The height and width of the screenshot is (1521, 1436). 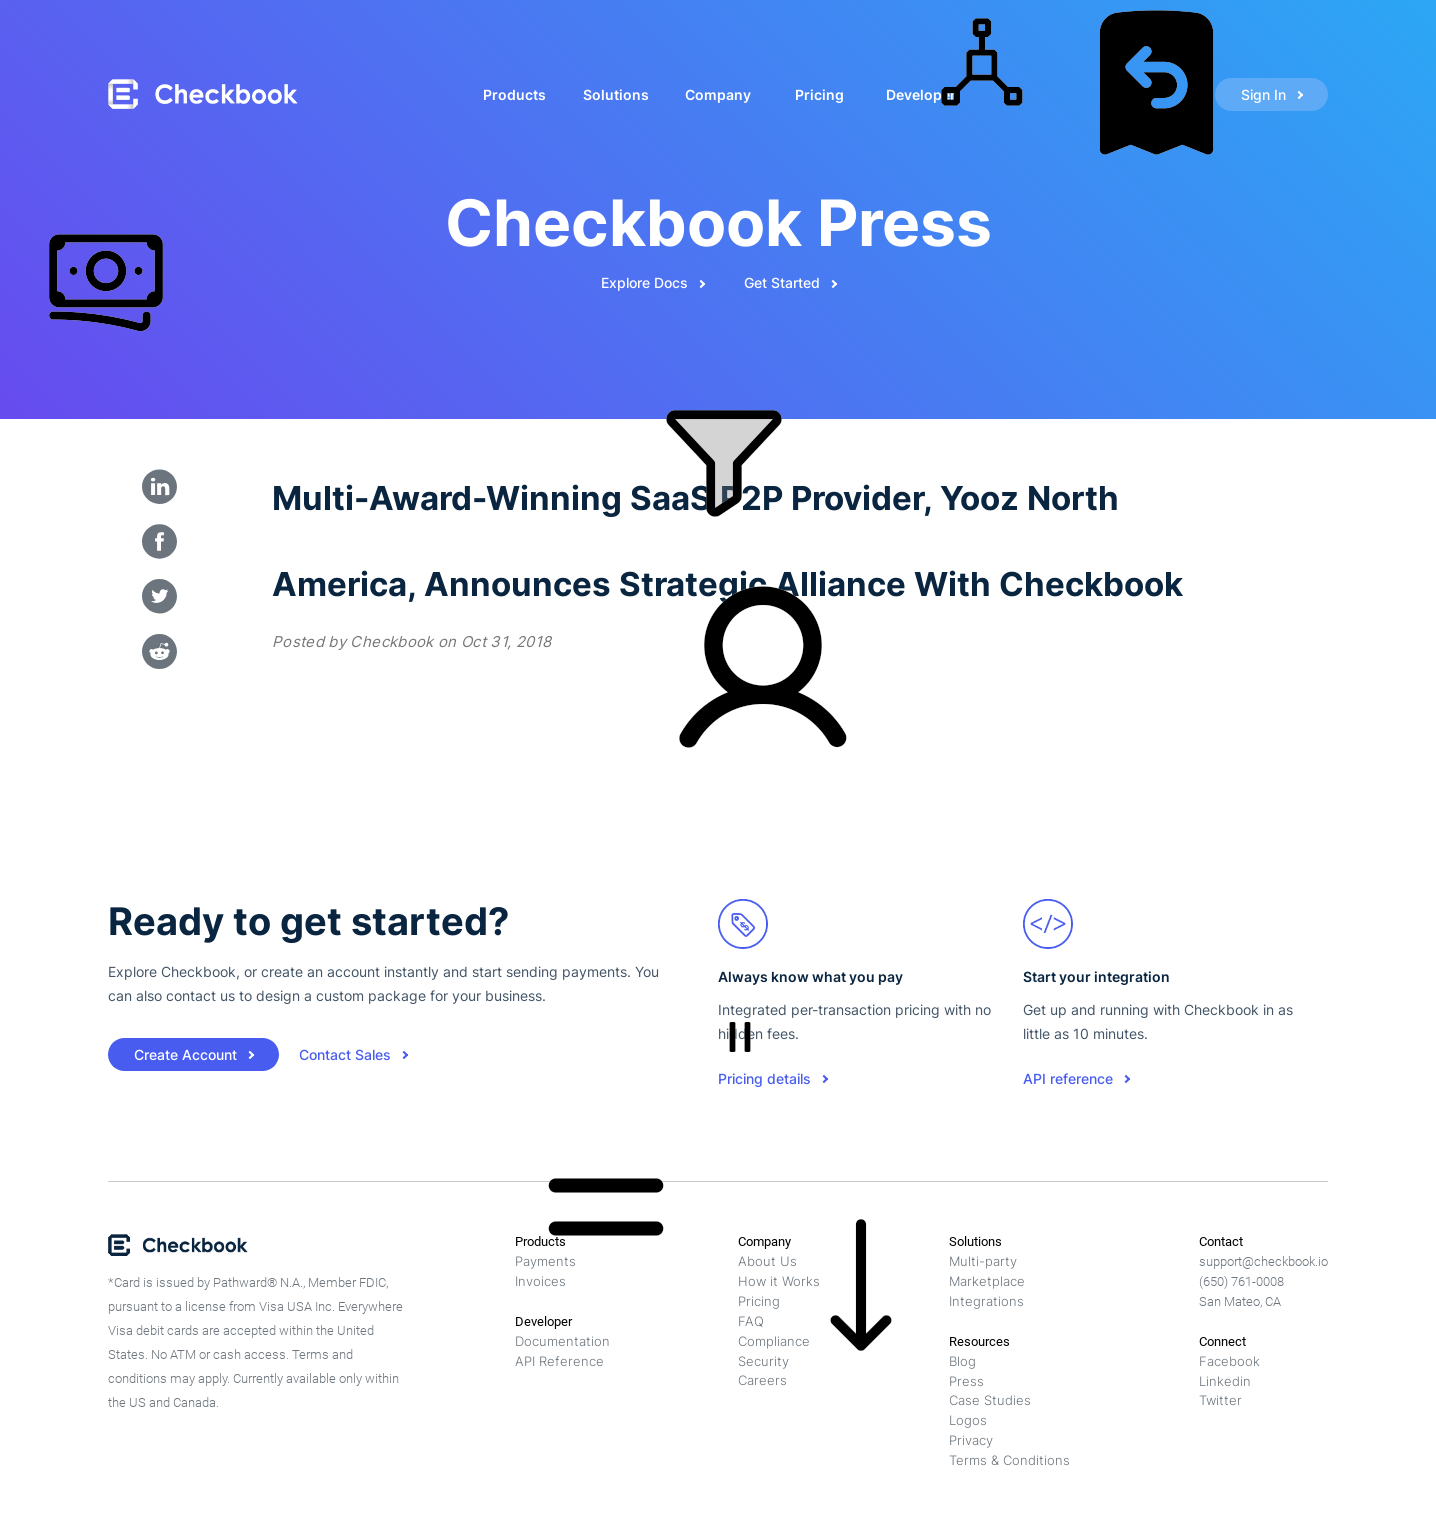 What do you see at coordinates (763, 670) in the screenshot?
I see `view your profile` at bounding box center [763, 670].